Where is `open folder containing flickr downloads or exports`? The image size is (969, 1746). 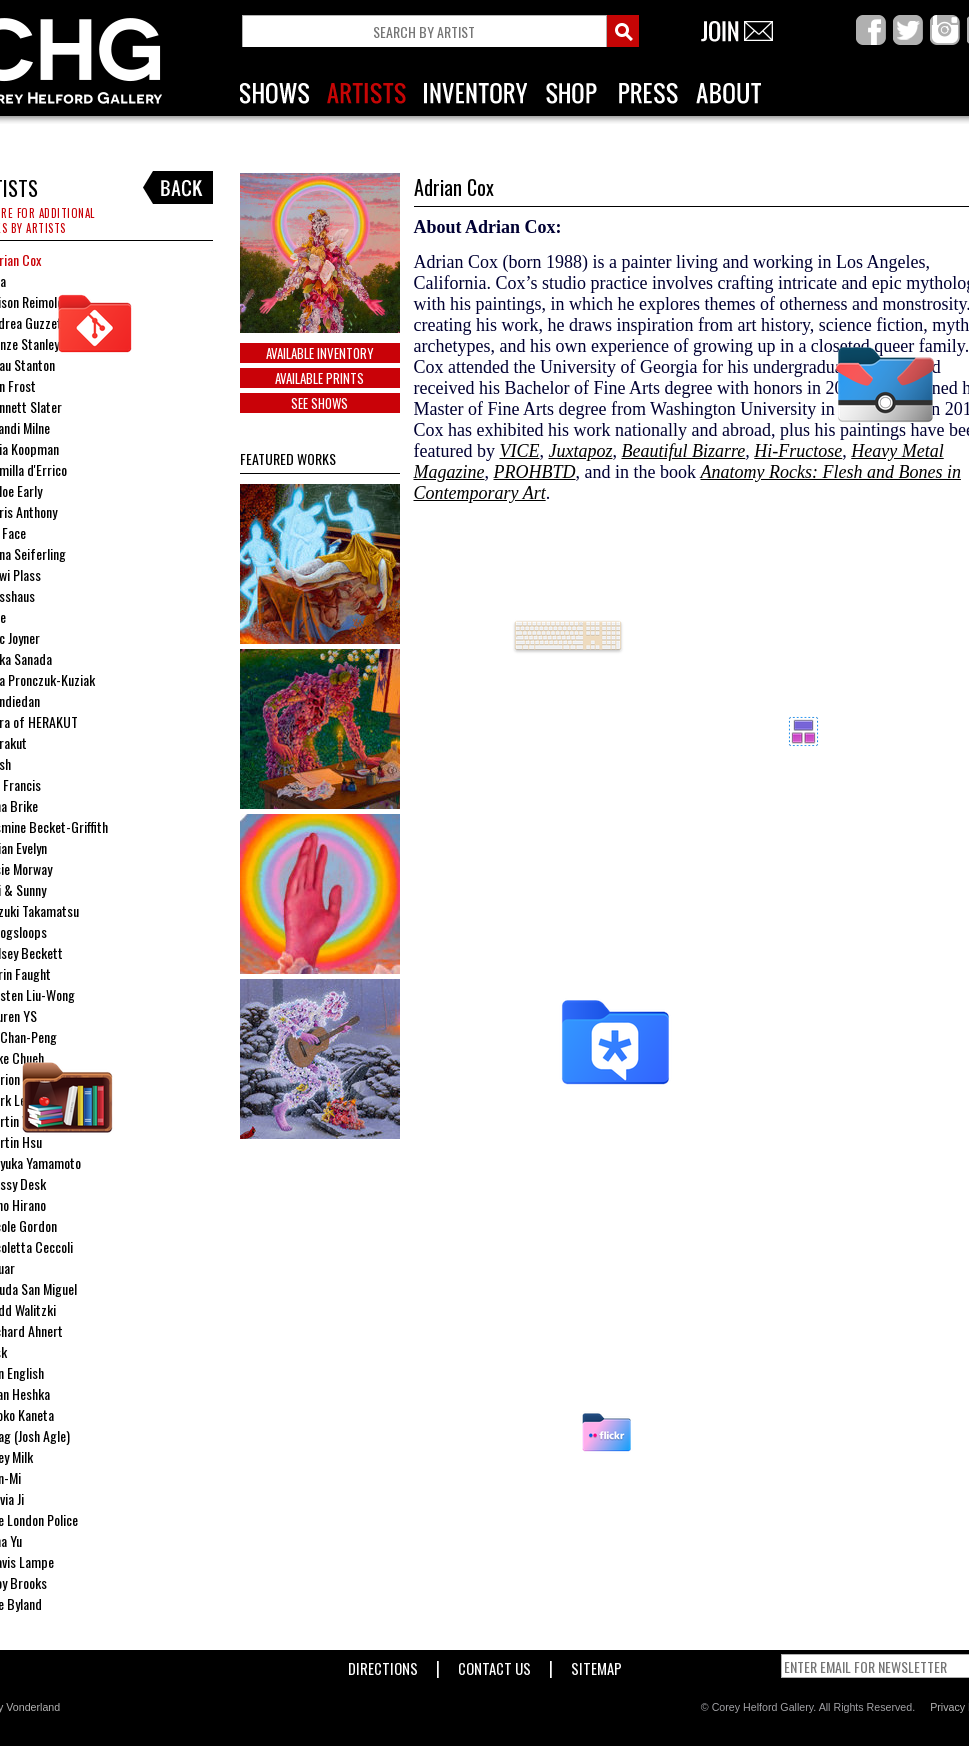
open folder containing flickr downloads or exports is located at coordinates (606, 1433).